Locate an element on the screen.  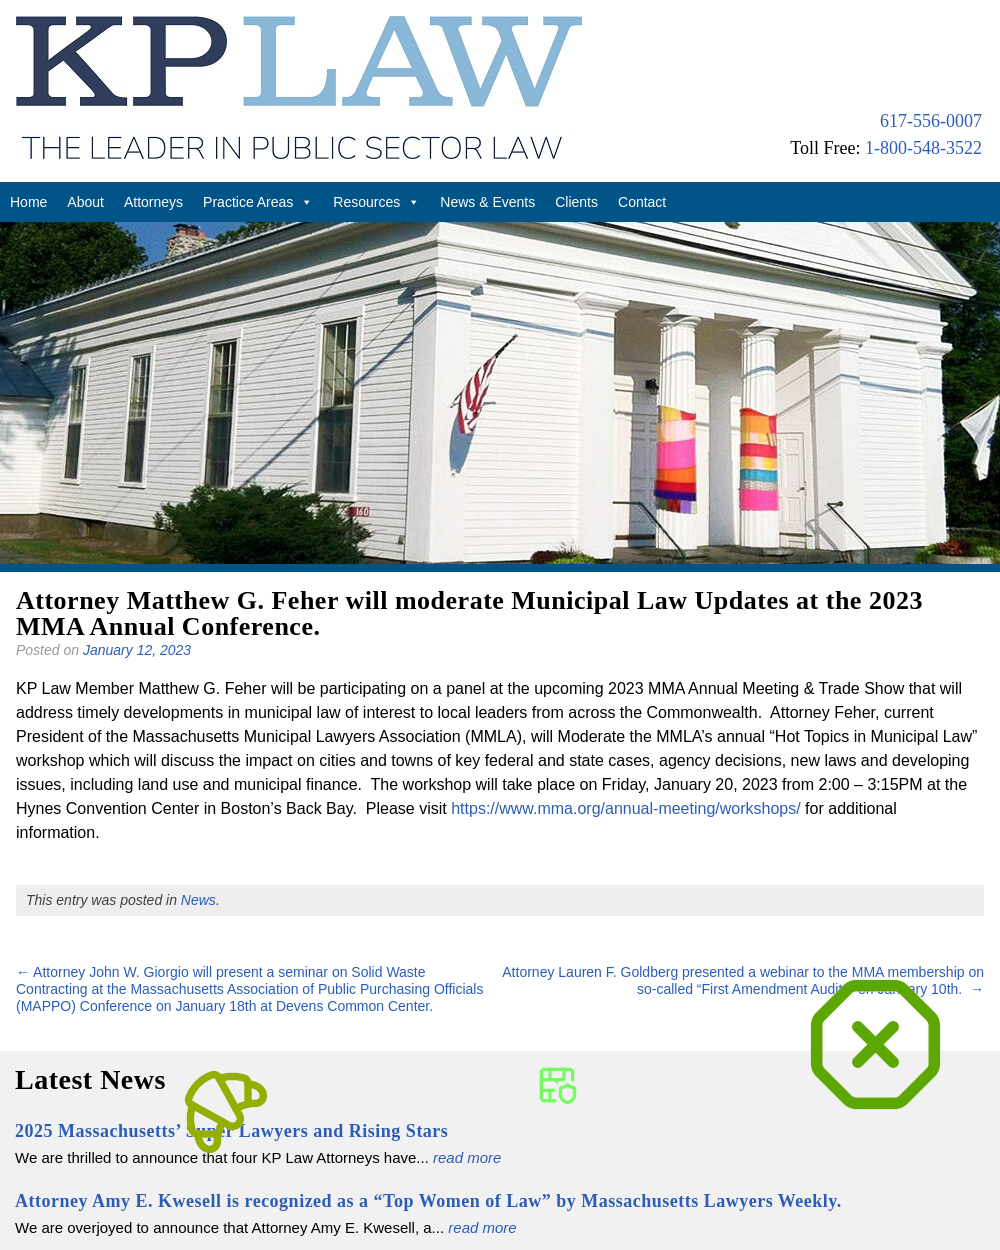
browse bakery or pastry options is located at coordinates (225, 1111).